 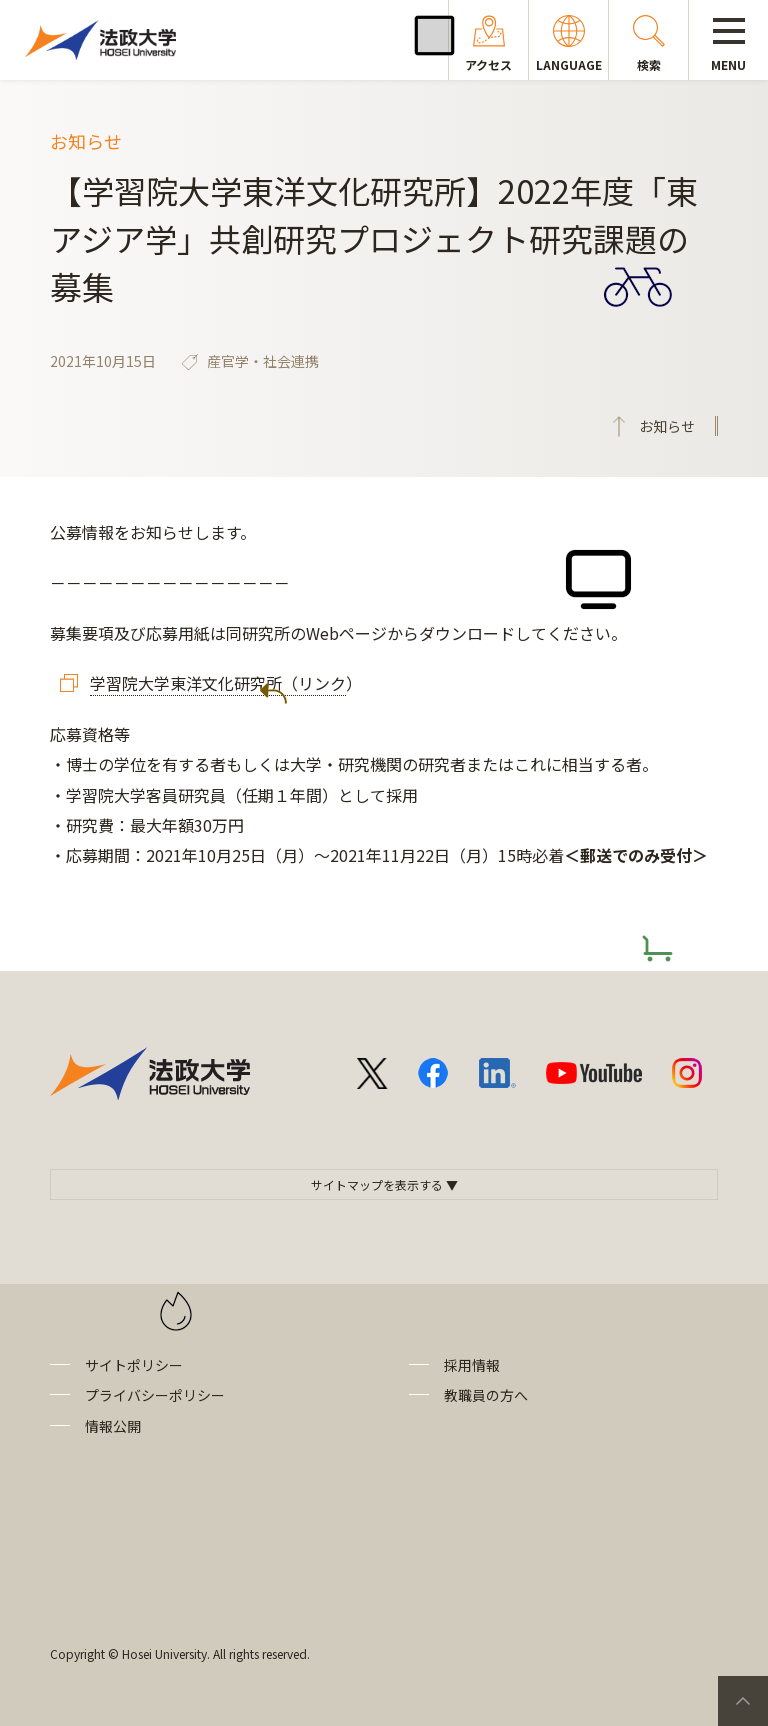 I want to click on view your shopping cart, so click(x=657, y=947).